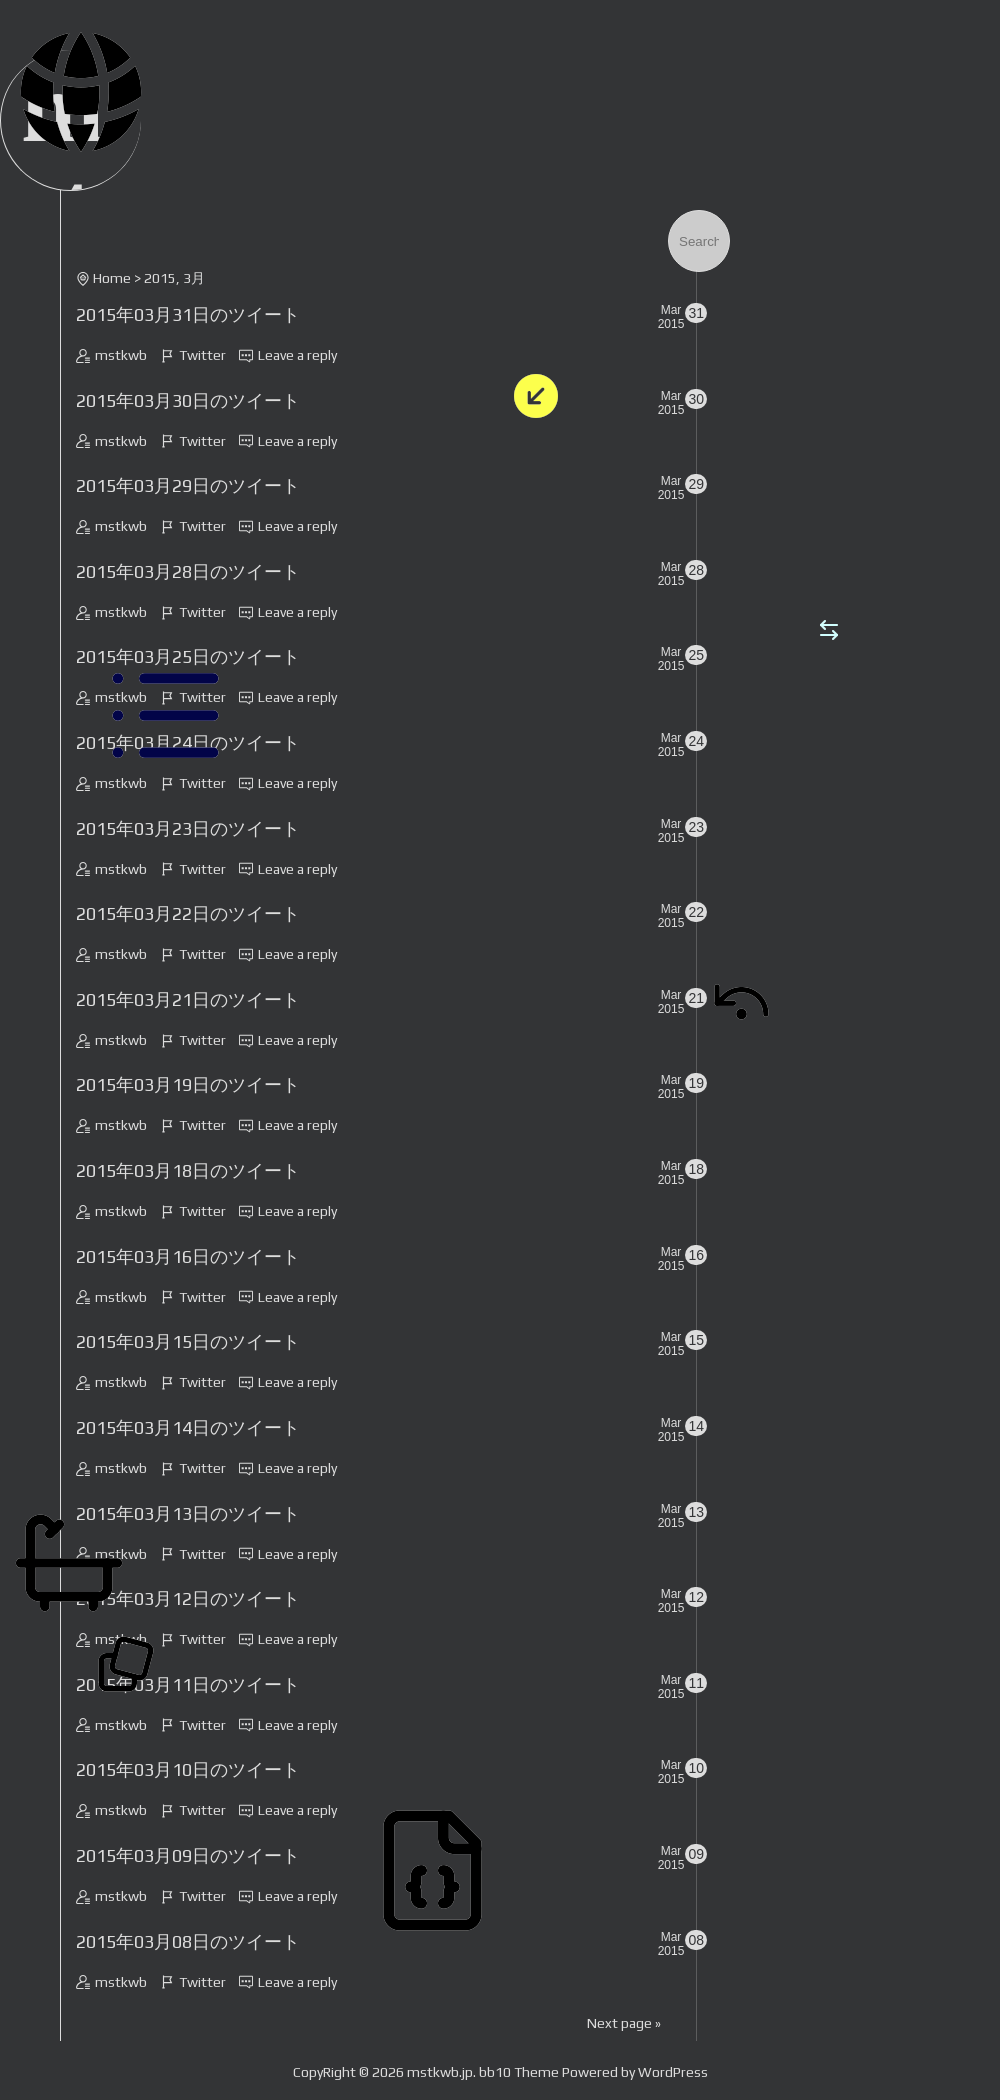 This screenshot has width=1000, height=2100. What do you see at coordinates (165, 715) in the screenshot?
I see `view items in list format` at bounding box center [165, 715].